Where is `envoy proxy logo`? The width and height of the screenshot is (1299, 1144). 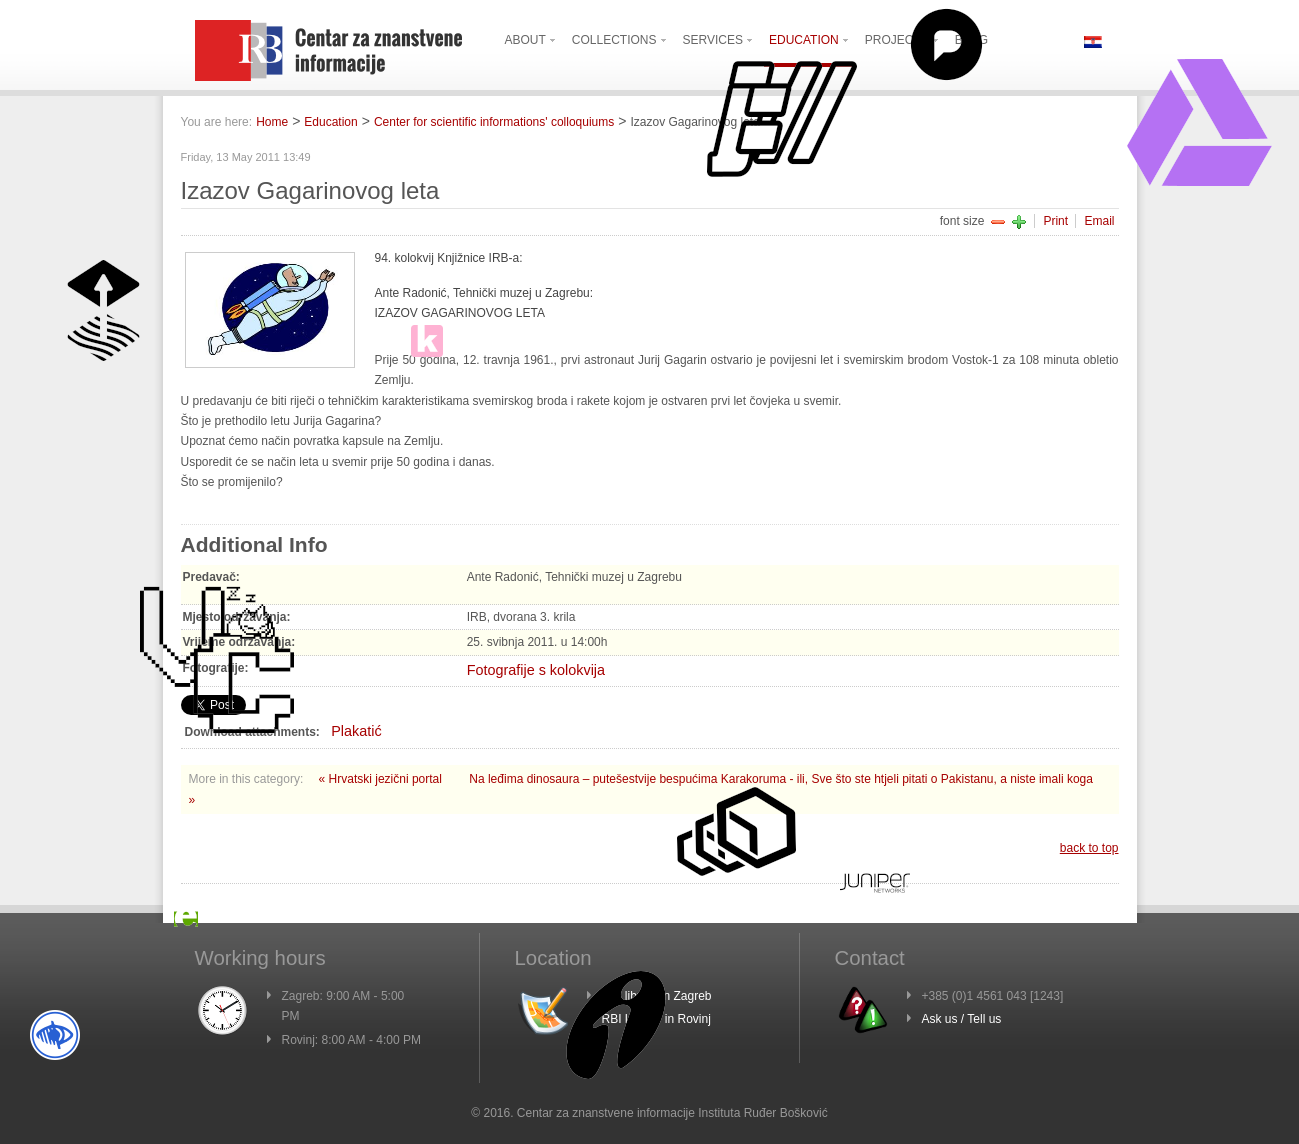 envoy proxy logo is located at coordinates (736, 831).